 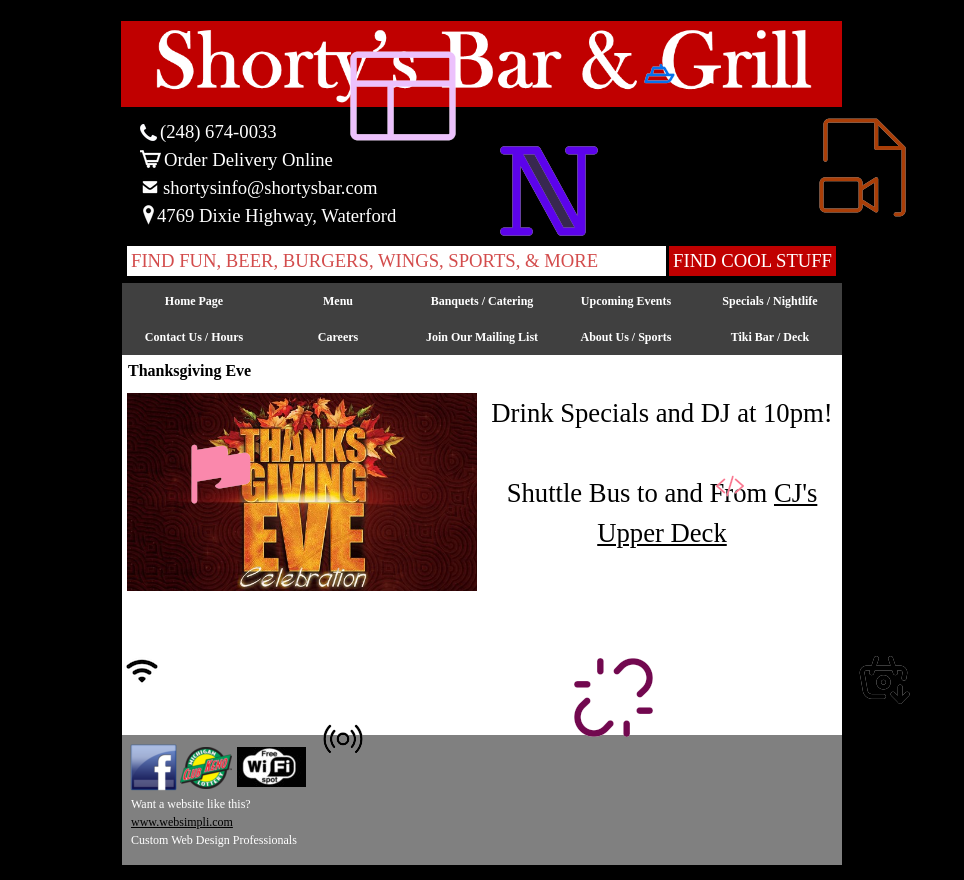 I want to click on indicates active wifi connection, so click(x=142, y=671).